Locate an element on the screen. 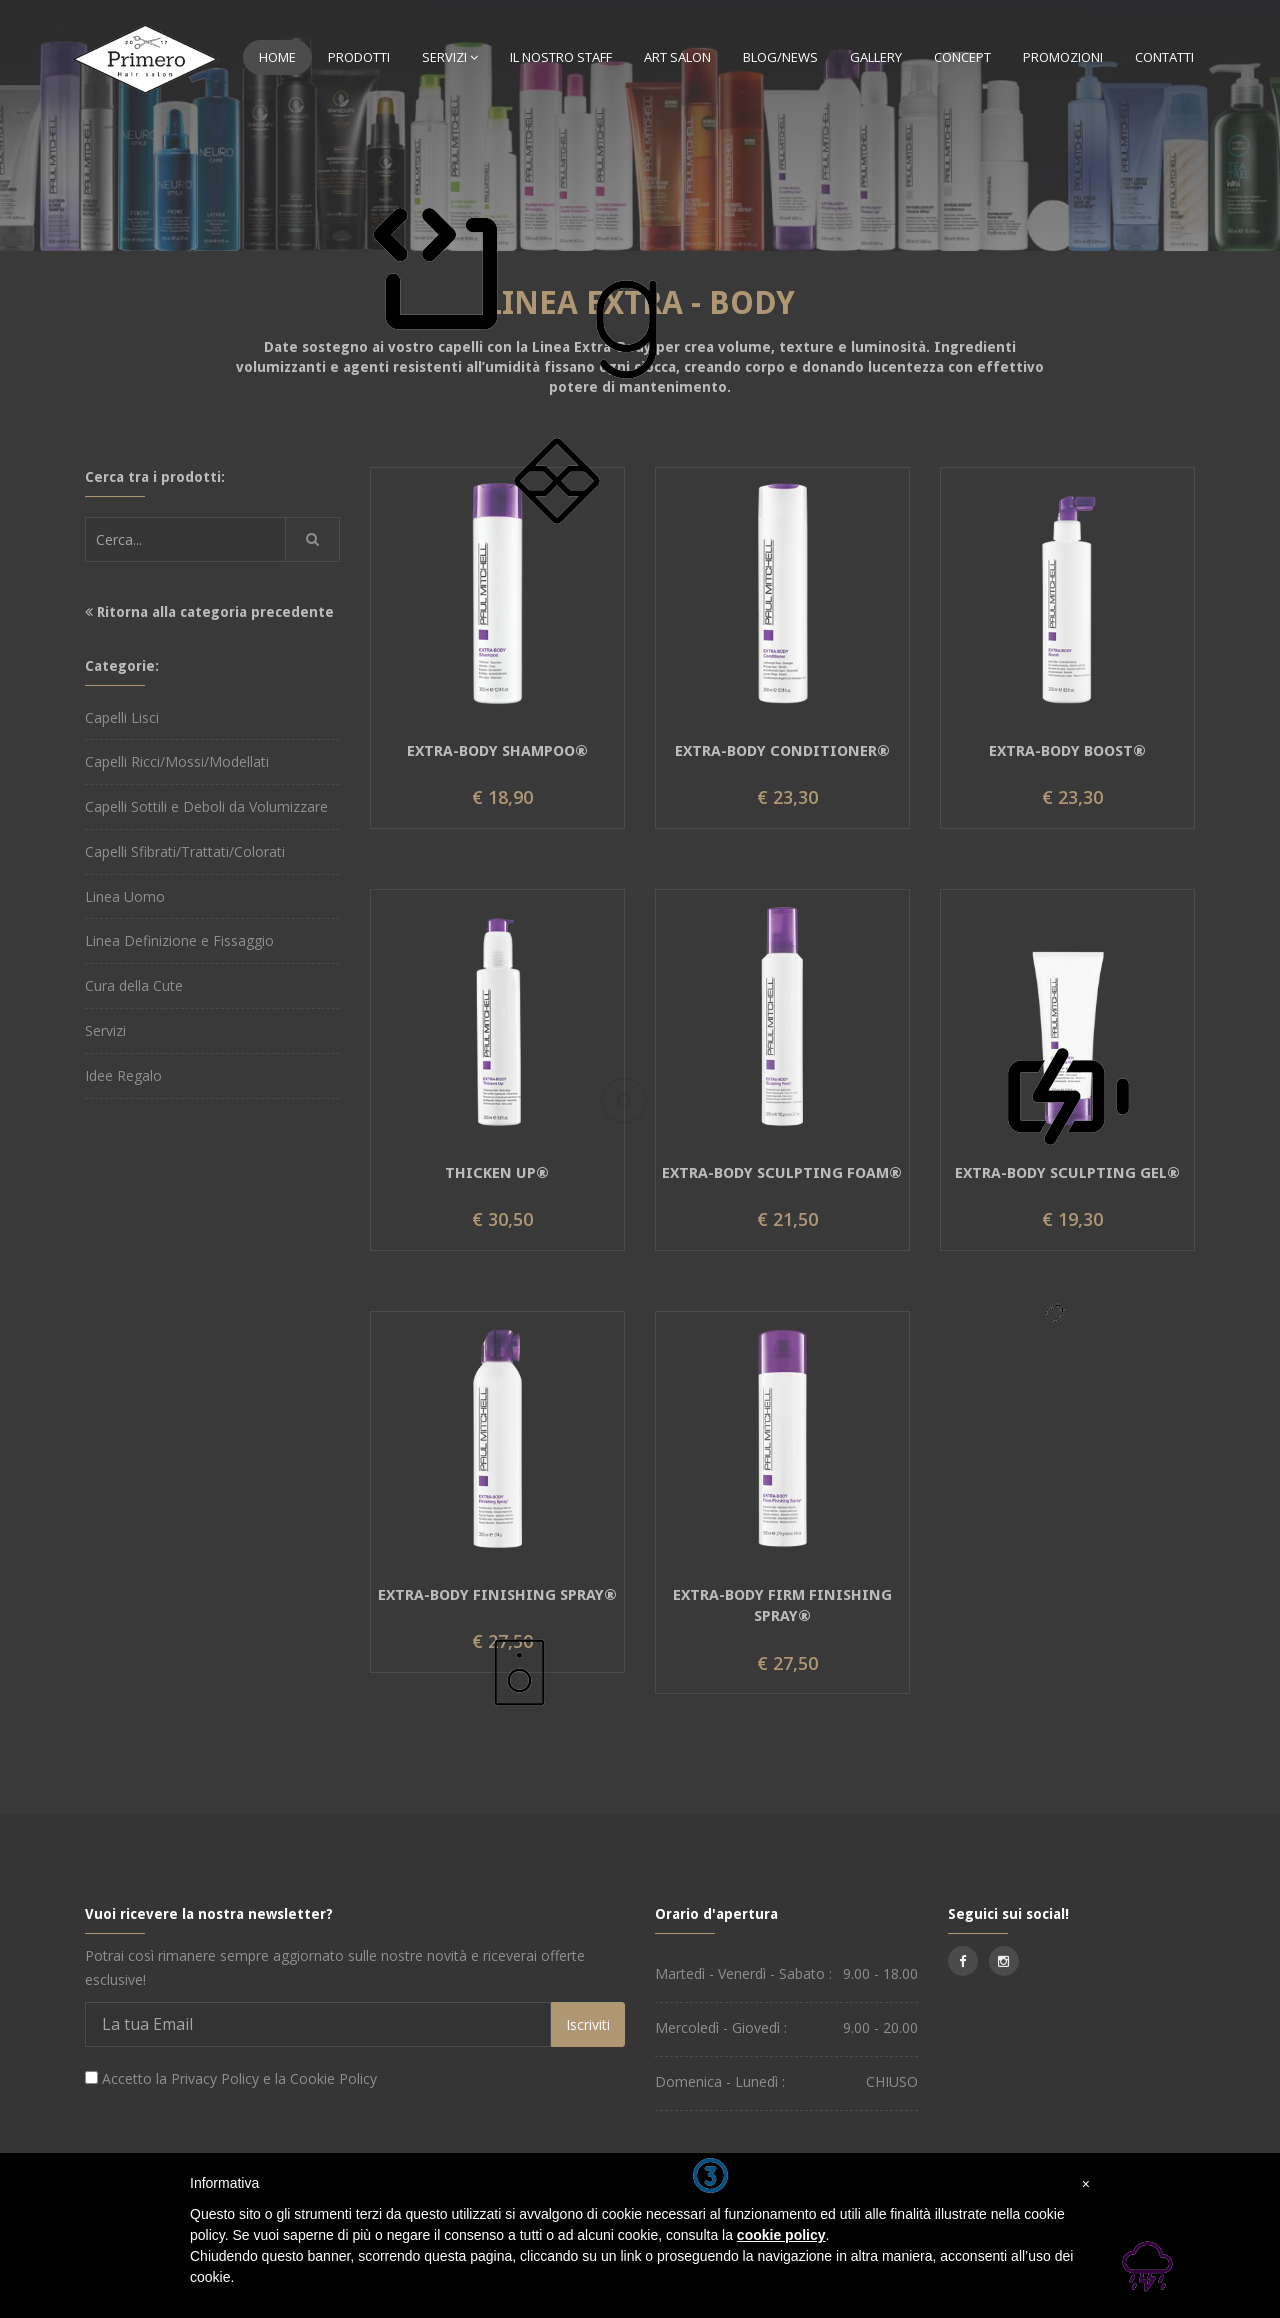 This screenshot has height=2318, width=1280. view device charging status is located at coordinates (1068, 1096).